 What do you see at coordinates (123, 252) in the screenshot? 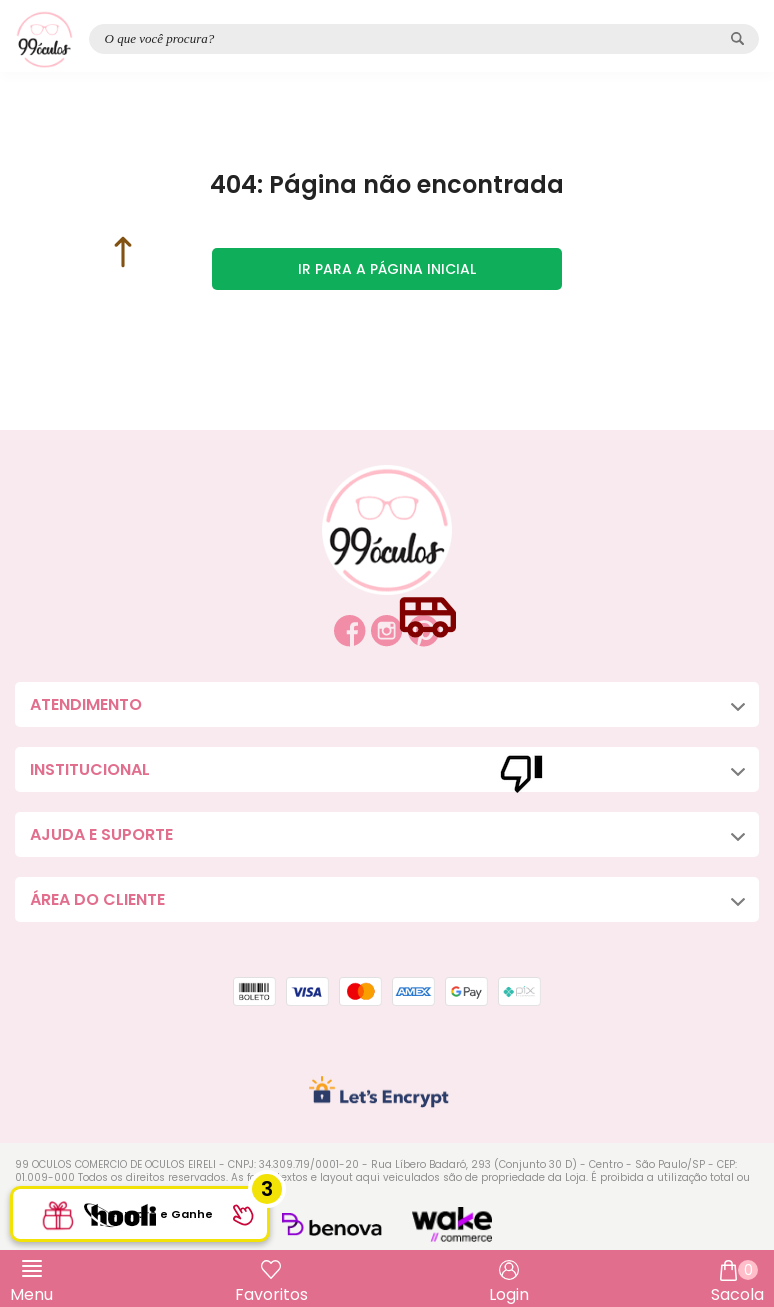
I see `scroll to top of page` at bounding box center [123, 252].